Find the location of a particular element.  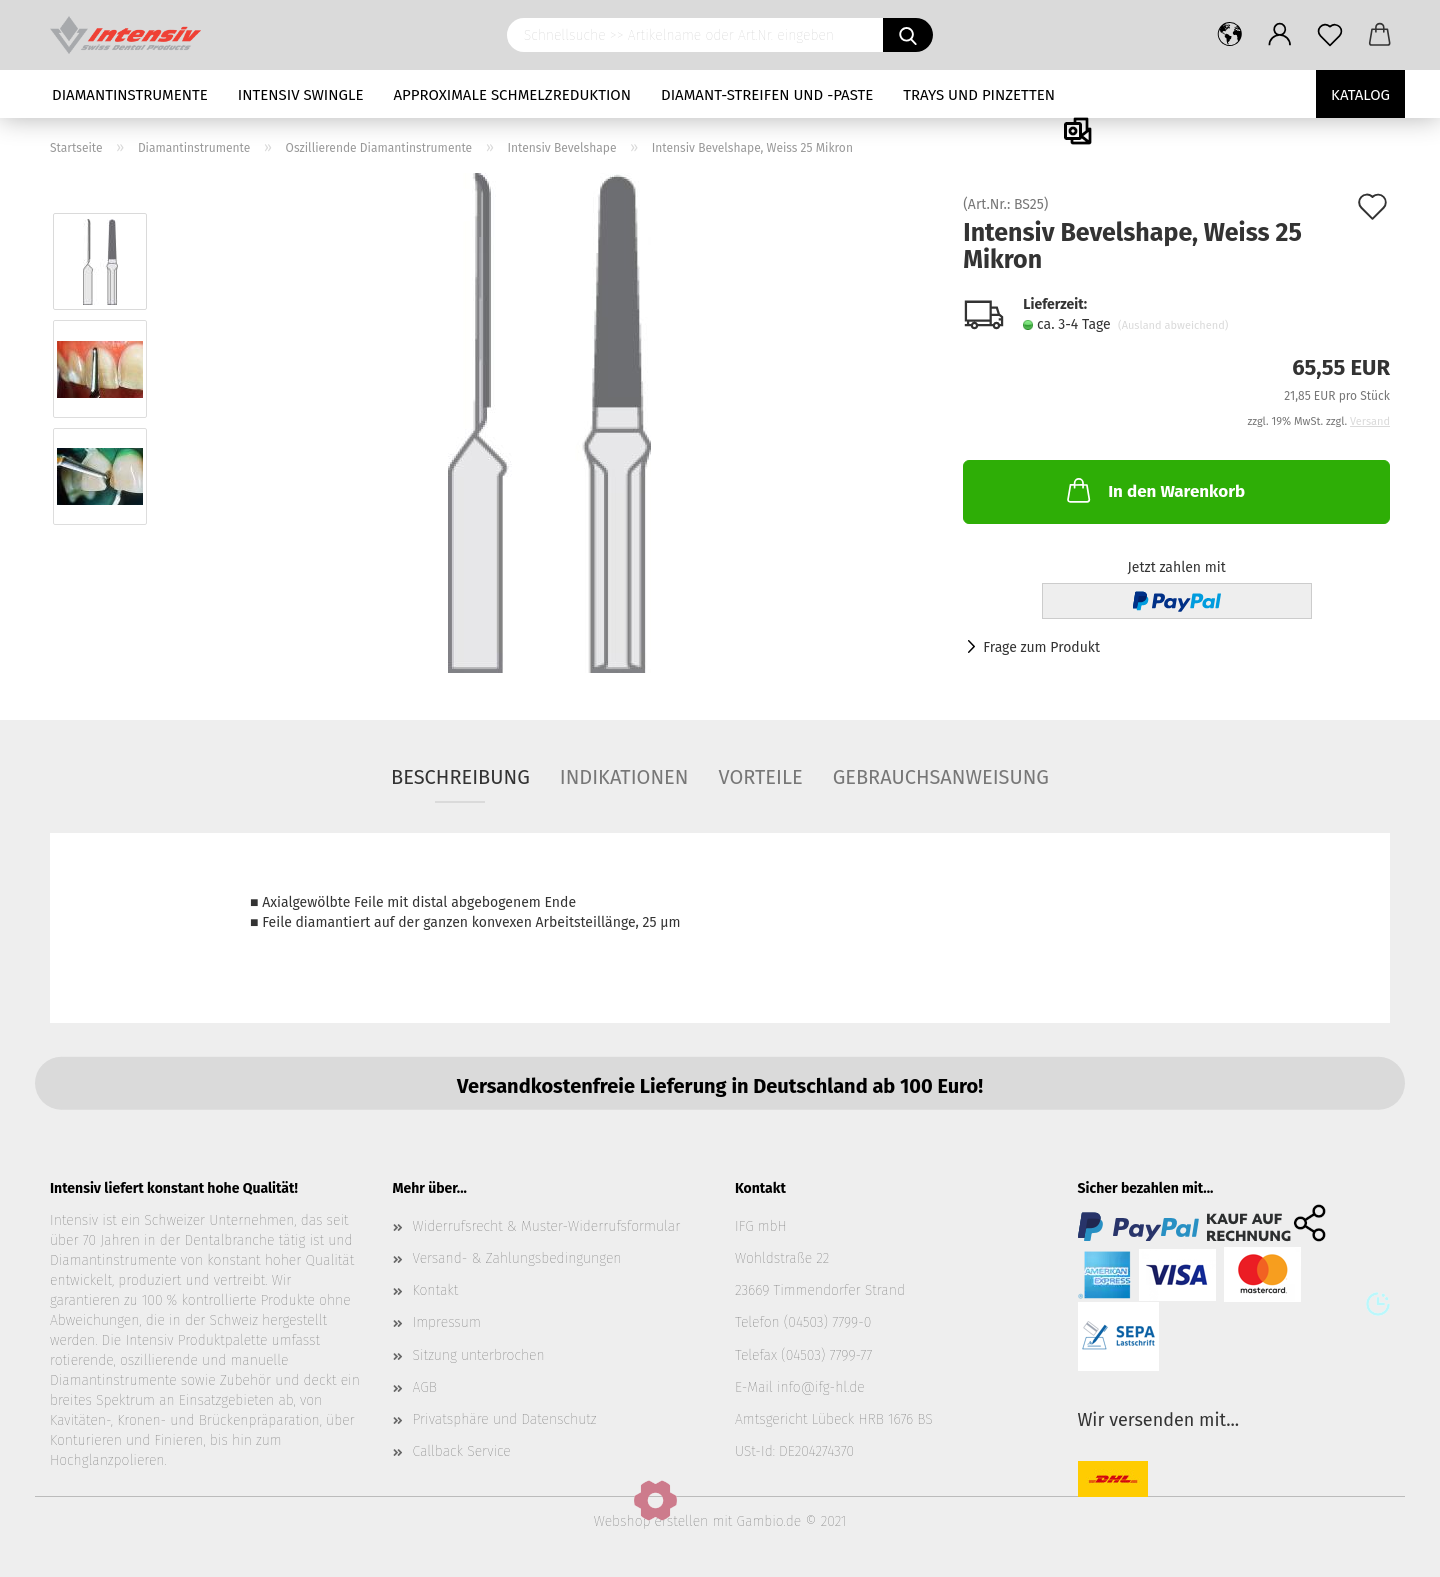

share content to social networks is located at coordinates (1311, 1223).